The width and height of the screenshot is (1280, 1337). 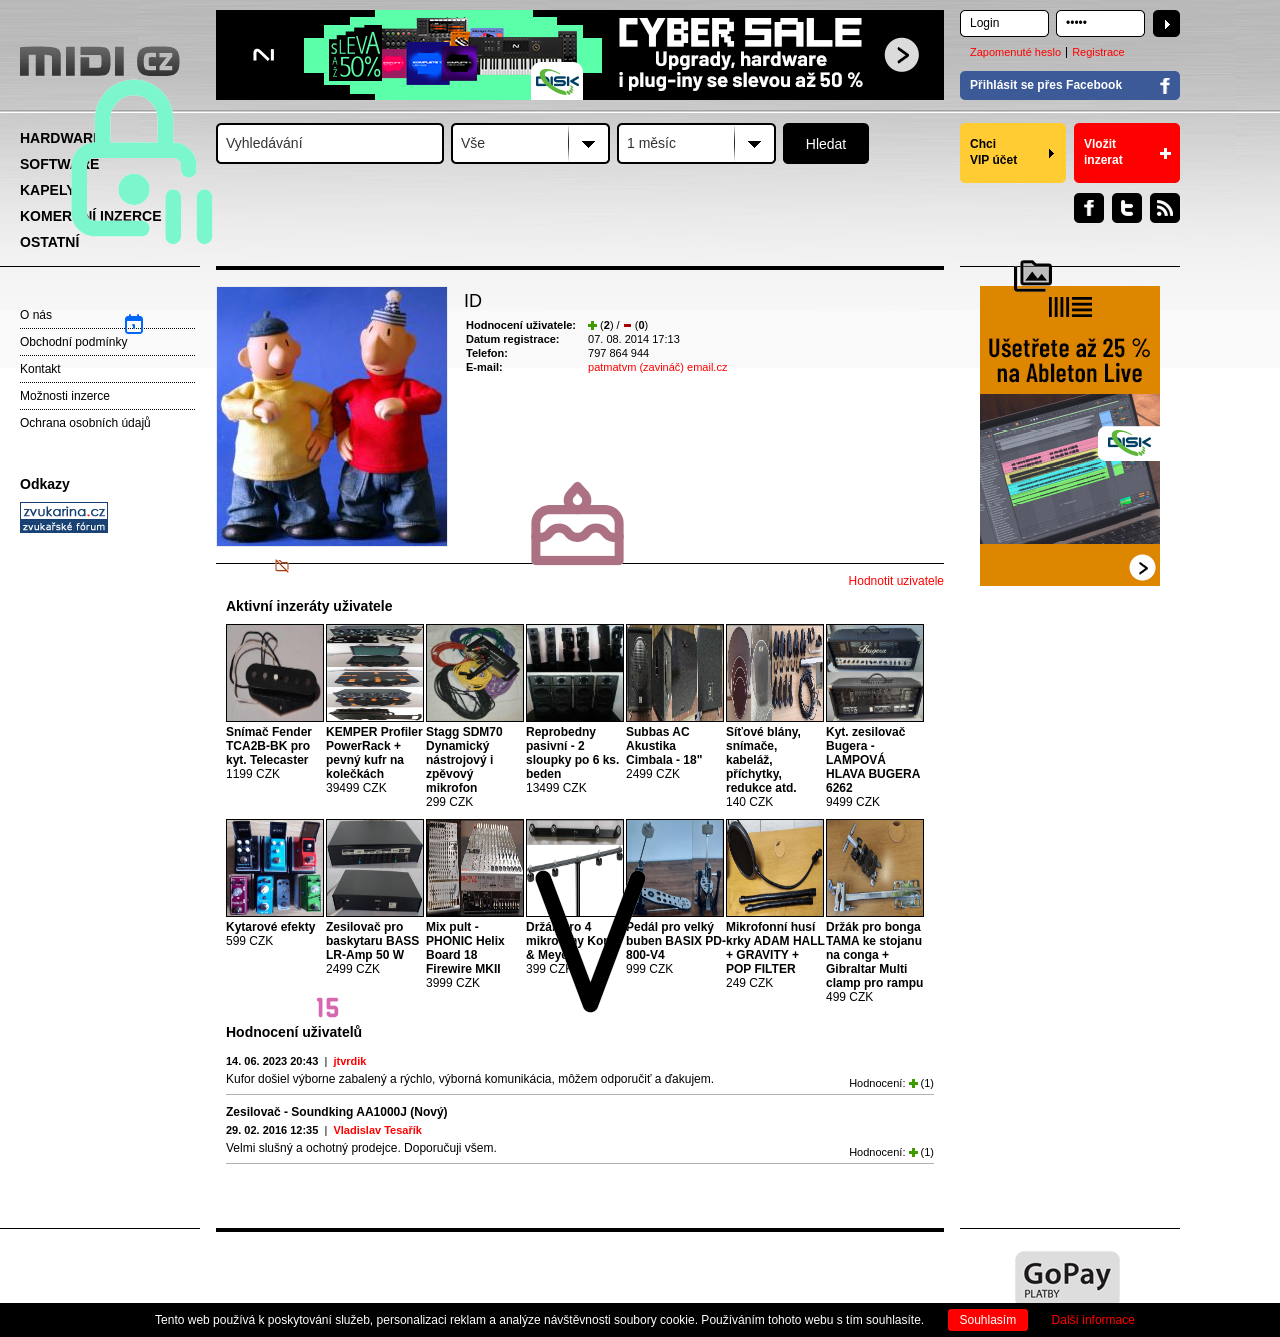 What do you see at coordinates (282, 566) in the screenshot?
I see `folder access is disabled or unavailable` at bounding box center [282, 566].